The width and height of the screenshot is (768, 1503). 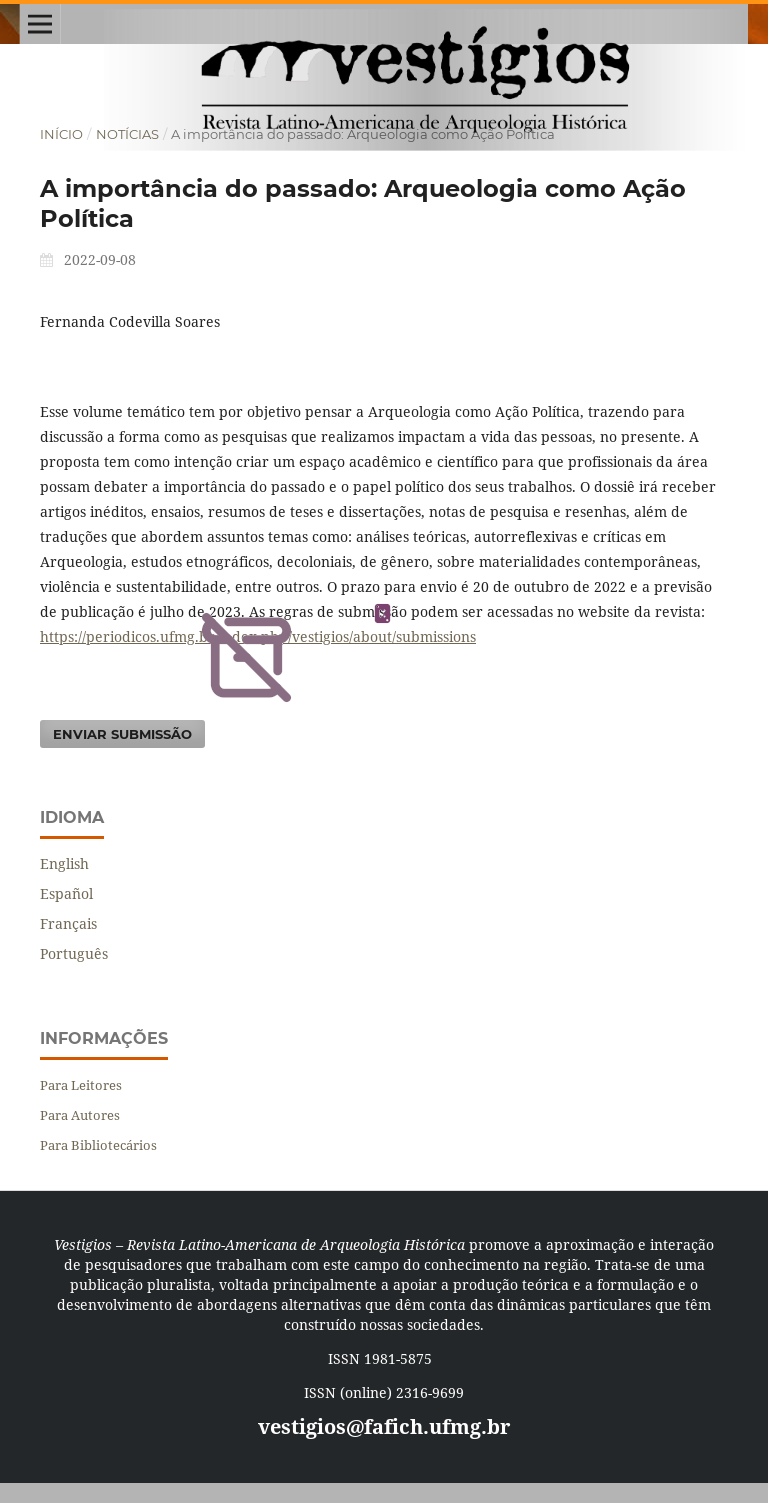 What do you see at coordinates (246, 657) in the screenshot?
I see `disable archive functionality` at bounding box center [246, 657].